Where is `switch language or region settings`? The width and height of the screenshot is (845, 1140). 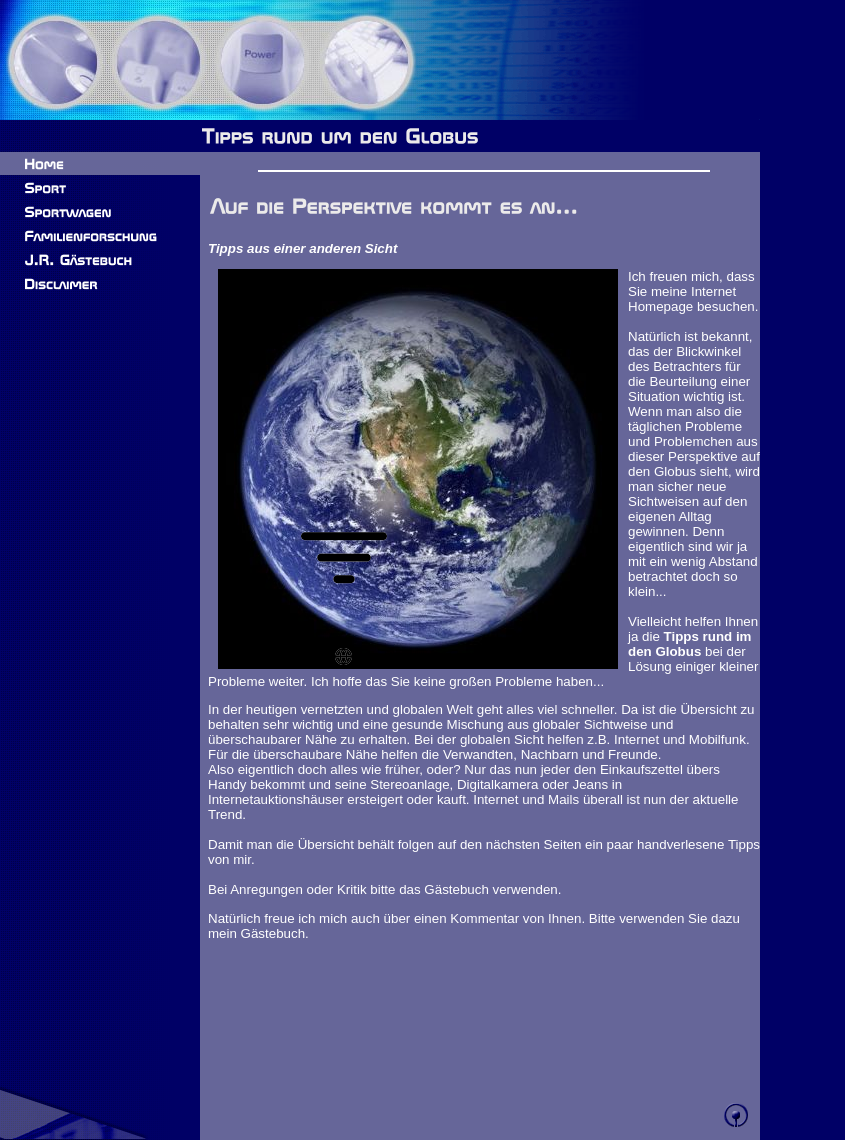 switch language or region settings is located at coordinates (343, 656).